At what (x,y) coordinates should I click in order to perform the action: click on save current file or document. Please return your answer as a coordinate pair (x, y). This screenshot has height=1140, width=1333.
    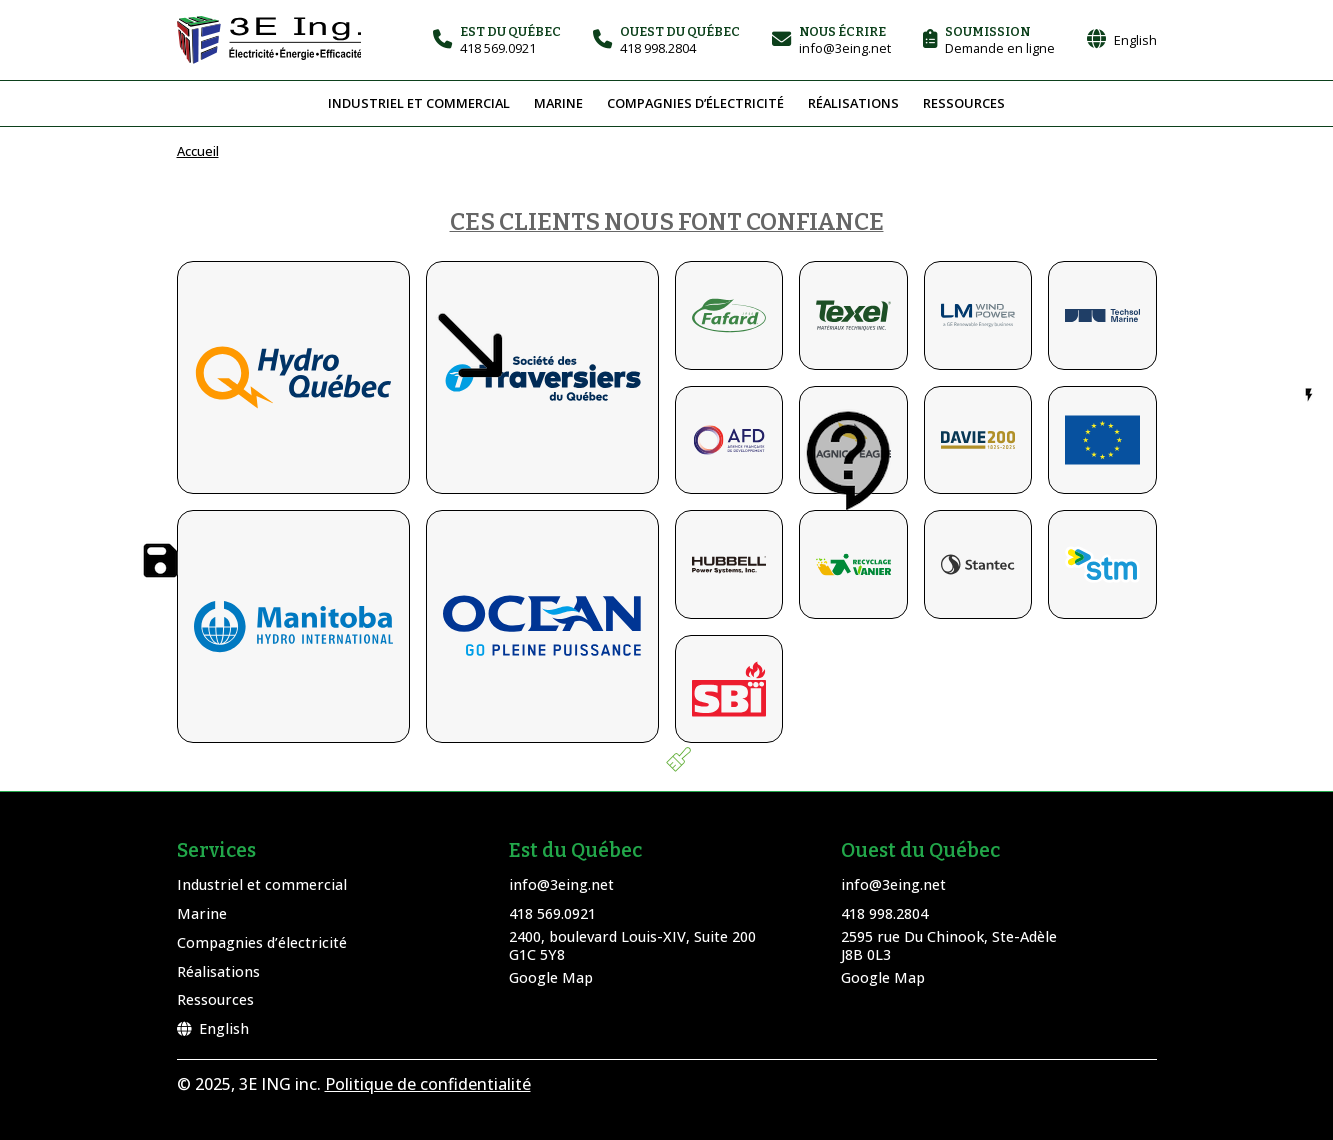
    Looking at the image, I should click on (160, 560).